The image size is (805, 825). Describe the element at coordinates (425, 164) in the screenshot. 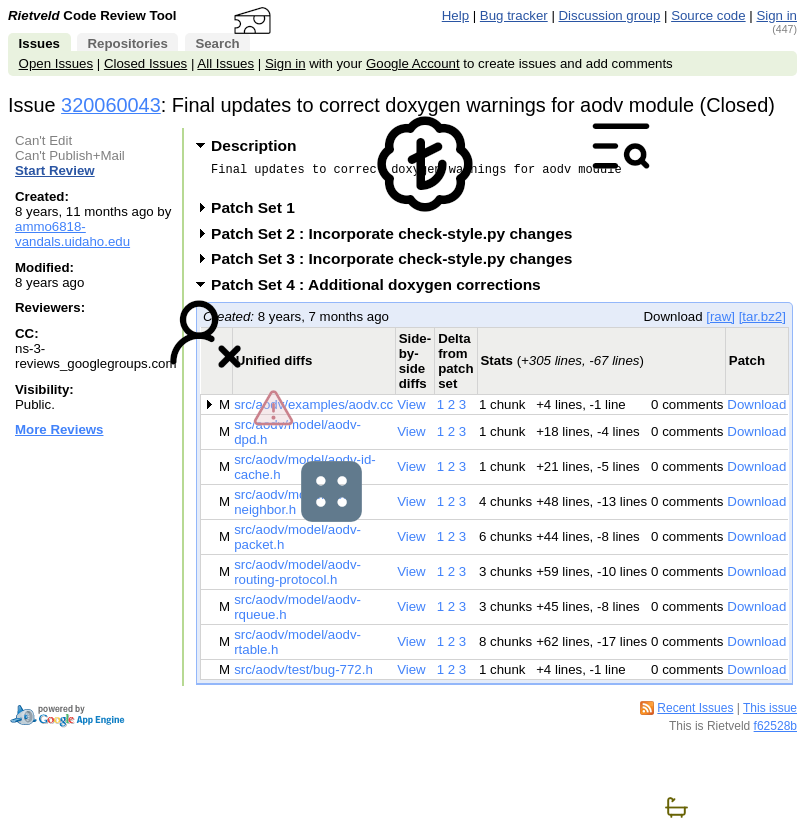

I see `indicates turkish lira currency or payment option` at that location.